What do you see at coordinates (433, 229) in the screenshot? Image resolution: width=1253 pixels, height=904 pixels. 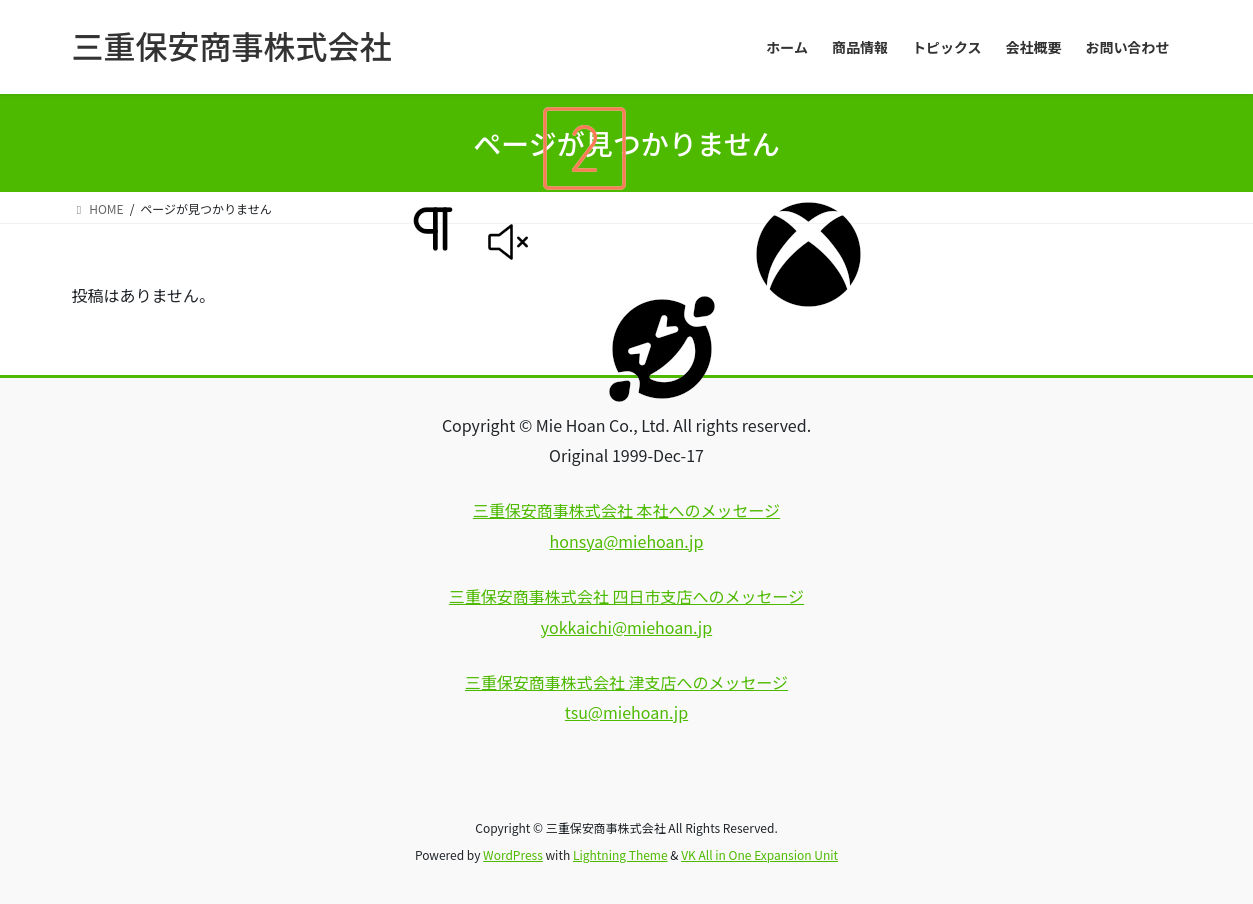 I see `toggle paragraph marks visibility` at bounding box center [433, 229].